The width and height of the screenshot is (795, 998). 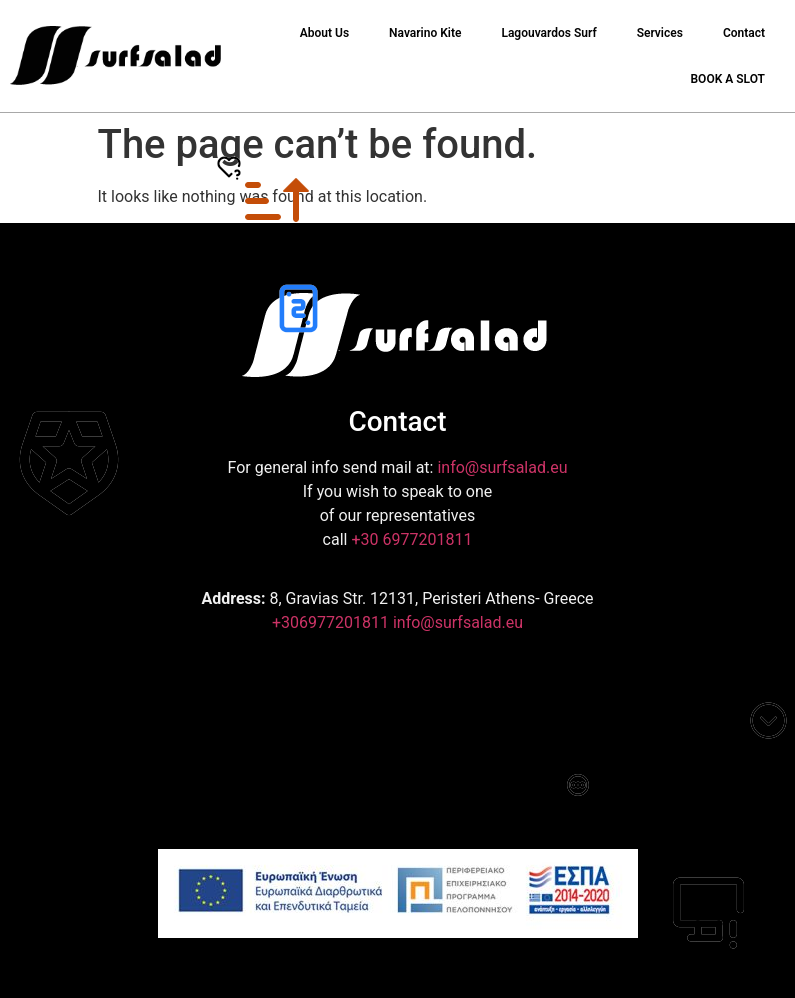 I want to click on auth0 identity platform logo, so click(x=69, y=461).